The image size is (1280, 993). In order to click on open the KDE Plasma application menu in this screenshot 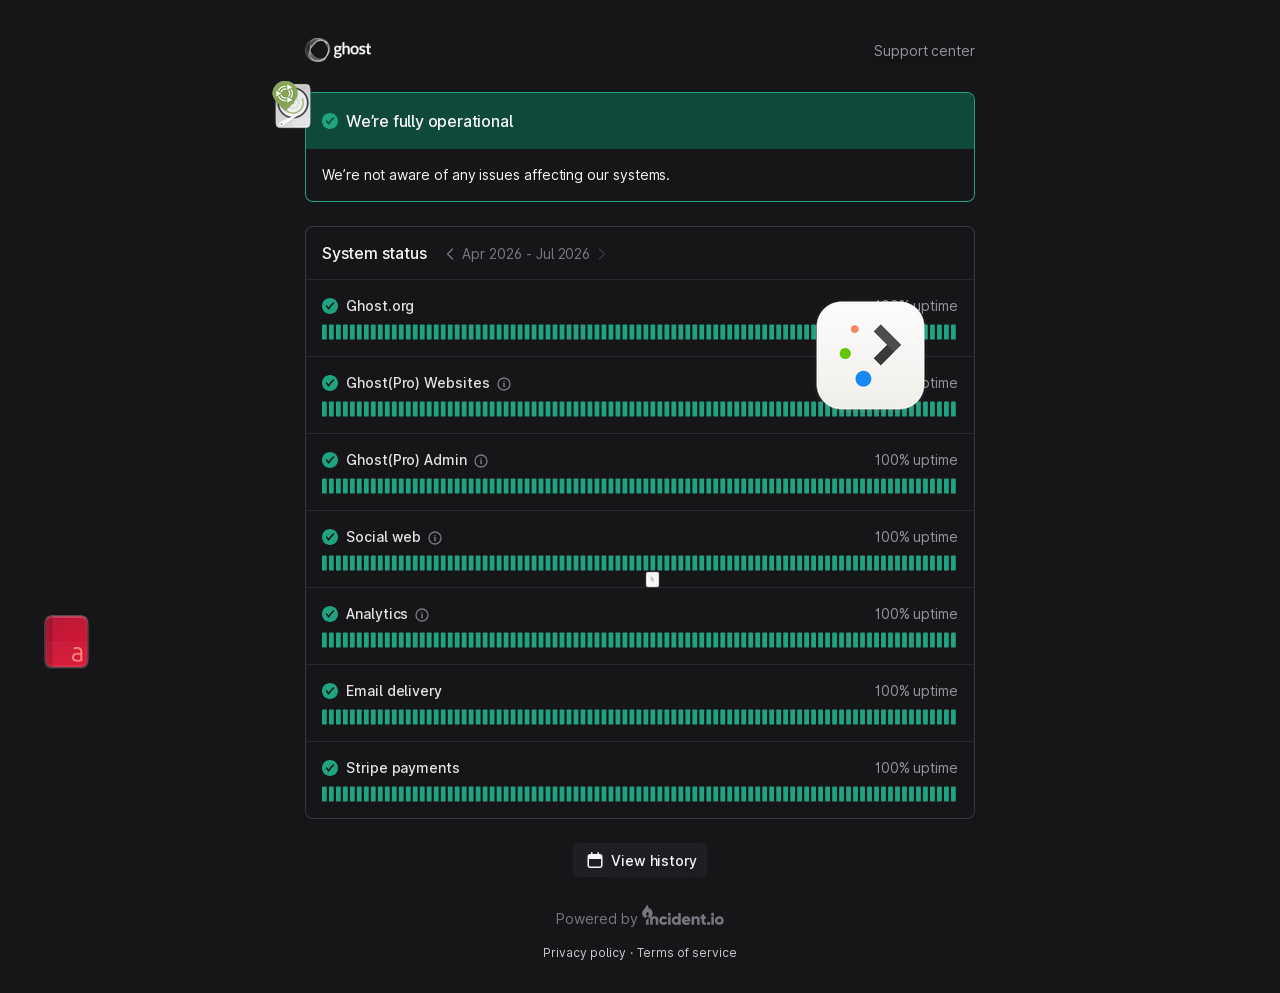, I will do `click(870, 355)`.